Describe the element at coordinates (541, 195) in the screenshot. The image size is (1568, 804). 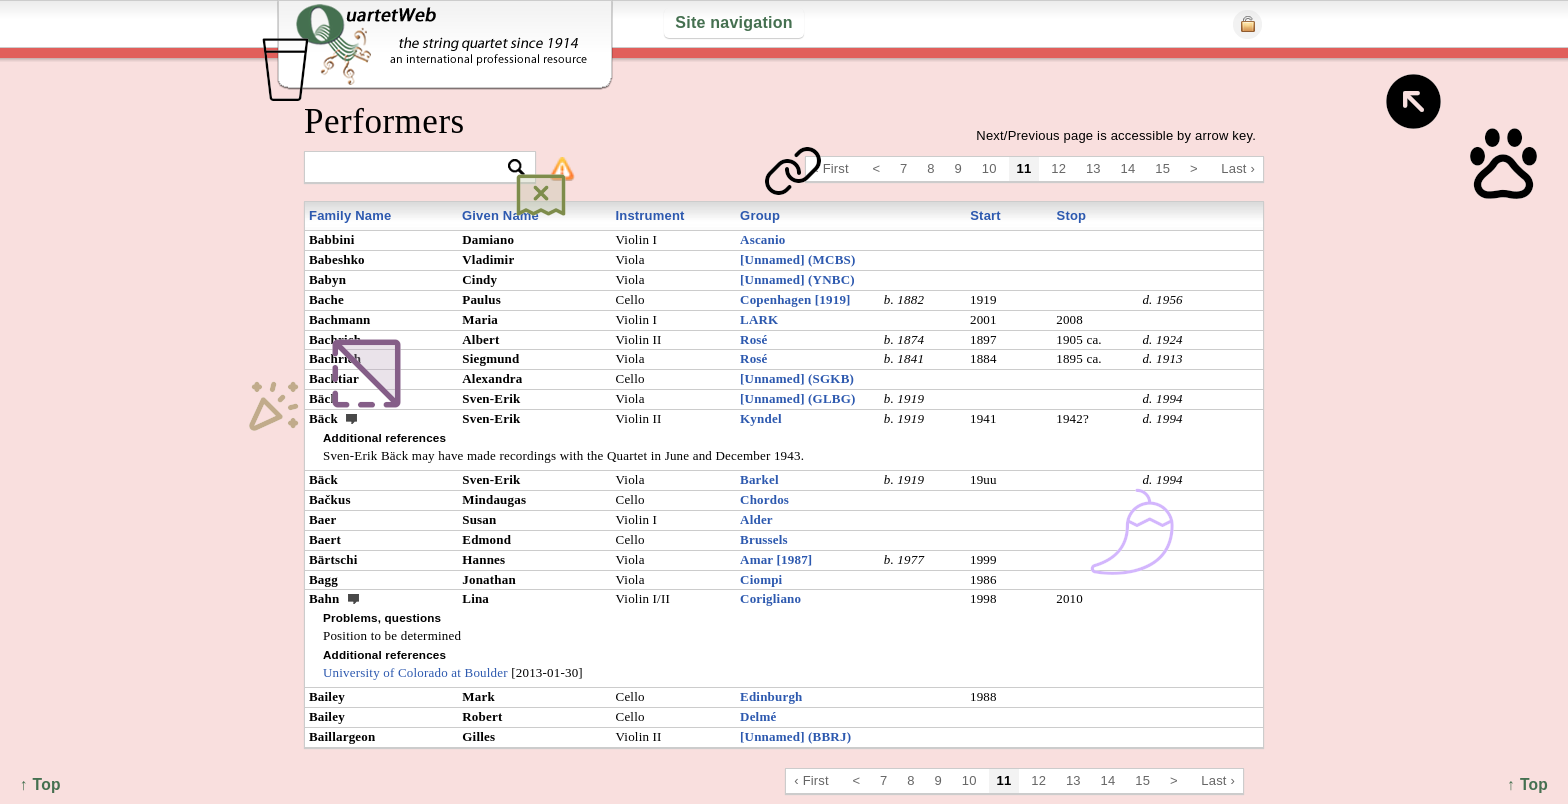
I see `cancel or void a receipt` at that location.